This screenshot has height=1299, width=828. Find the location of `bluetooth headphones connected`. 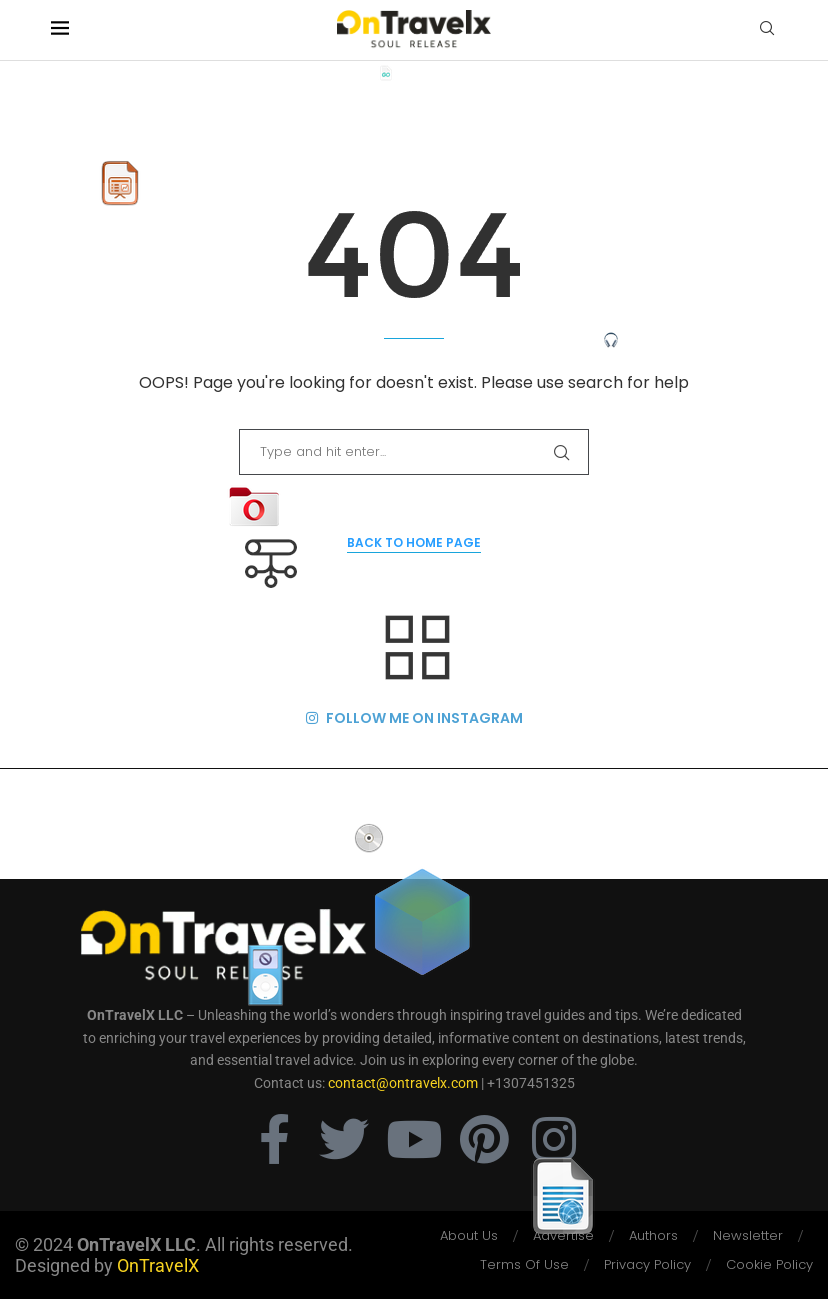

bluetooth headphones connected is located at coordinates (611, 340).